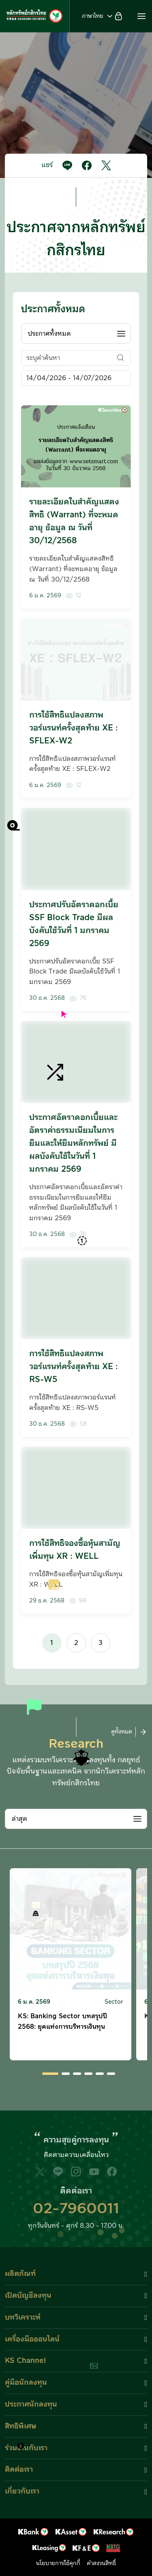  What do you see at coordinates (94, 2366) in the screenshot?
I see `view media file` at bounding box center [94, 2366].